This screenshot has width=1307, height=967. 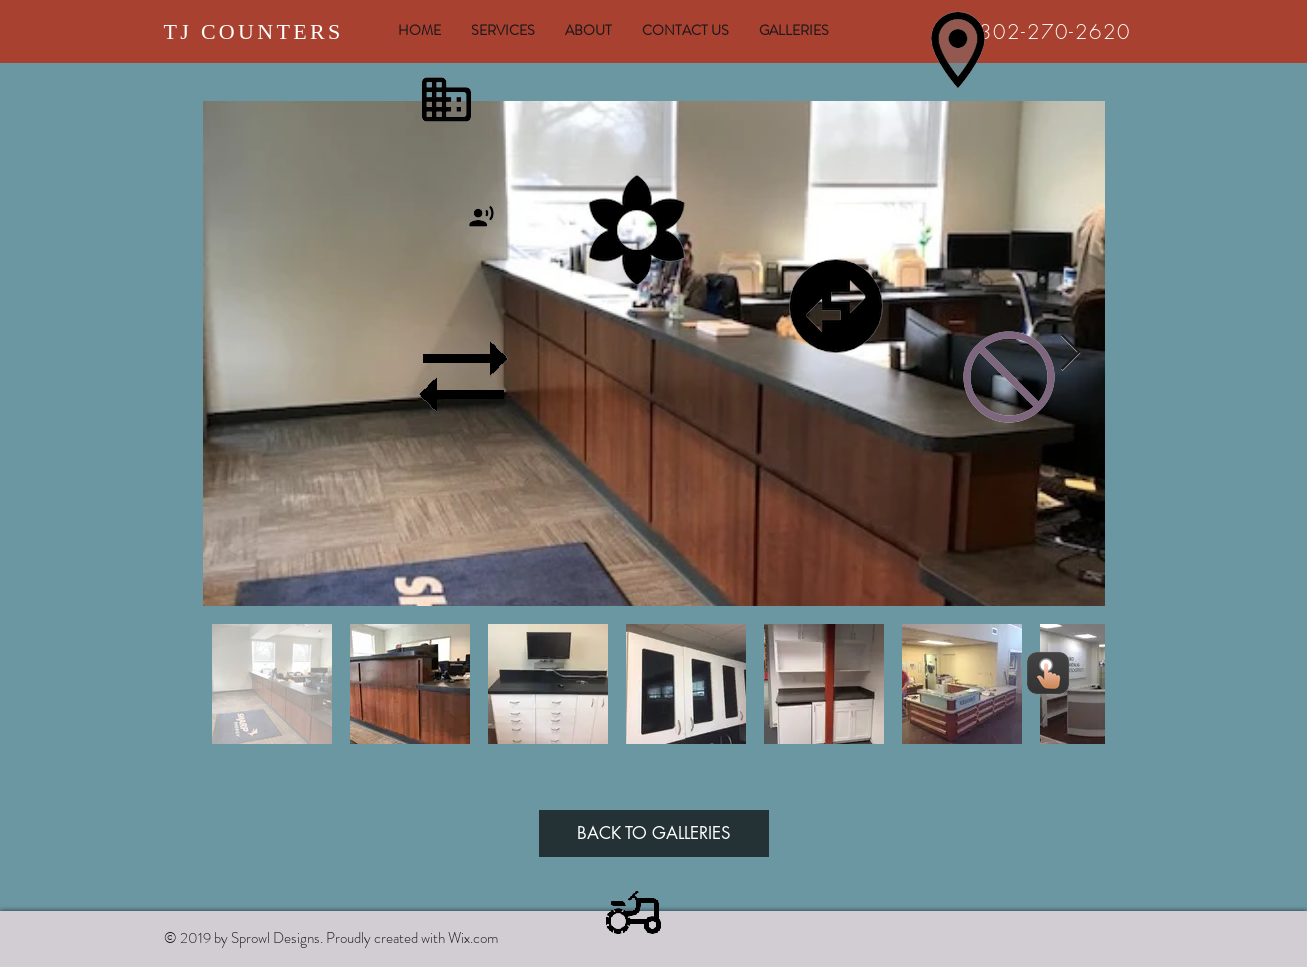 What do you see at coordinates (481, 216) in the screenshot?
I see `activate voice recording or dictation` at bounding box center [481, 216].